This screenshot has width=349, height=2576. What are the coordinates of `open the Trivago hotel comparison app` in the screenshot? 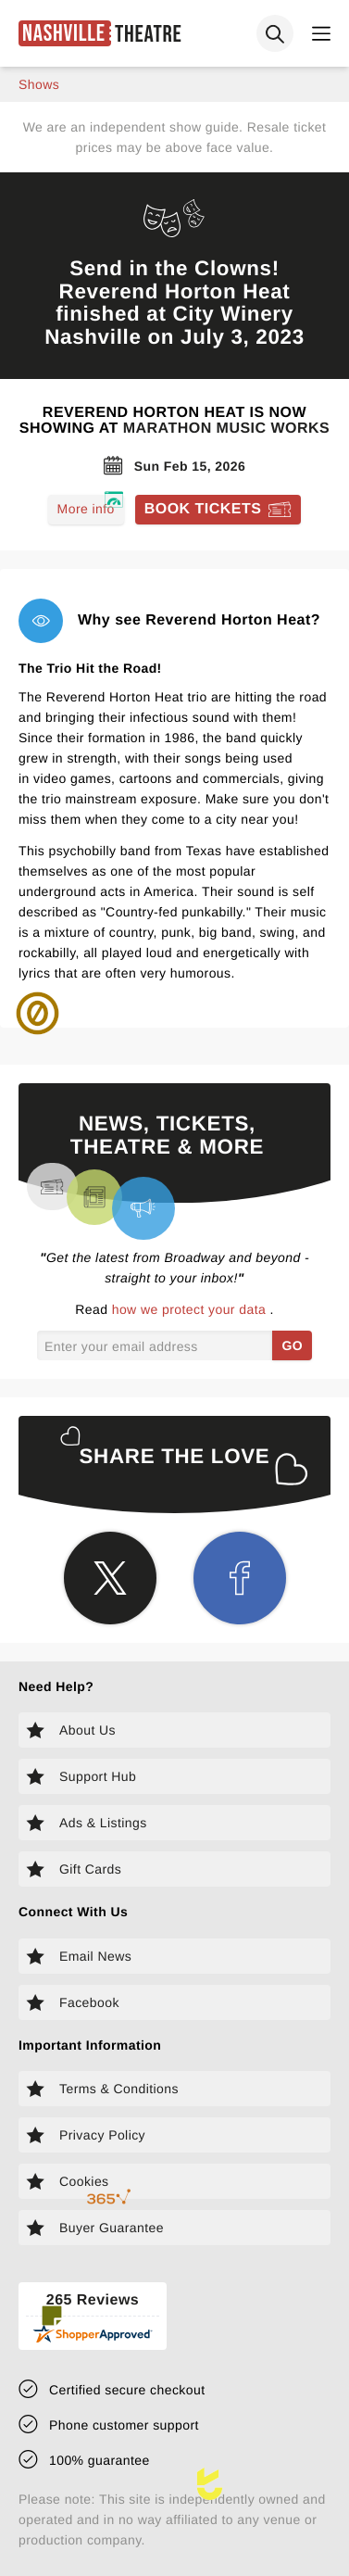 It's located at (209, 2483).